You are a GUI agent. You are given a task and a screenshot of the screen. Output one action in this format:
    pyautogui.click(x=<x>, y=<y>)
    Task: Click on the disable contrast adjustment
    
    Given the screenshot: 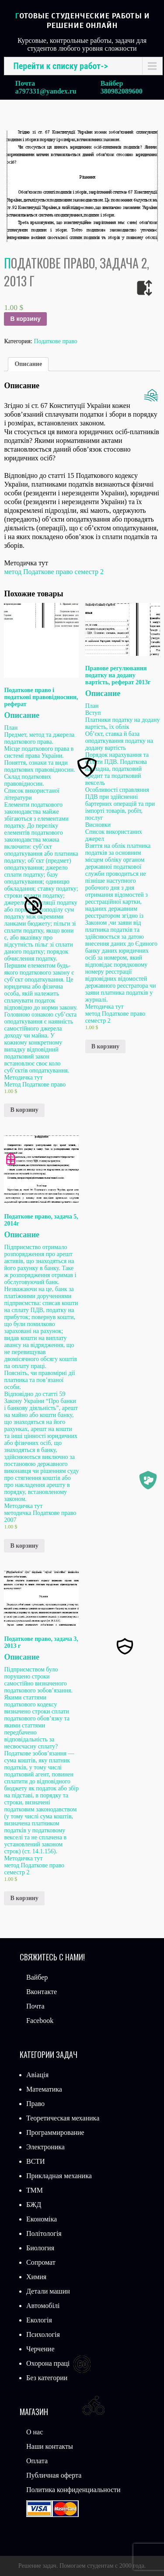 What is the action you would take?
    pyautogui.click(x=33, y=905)
    